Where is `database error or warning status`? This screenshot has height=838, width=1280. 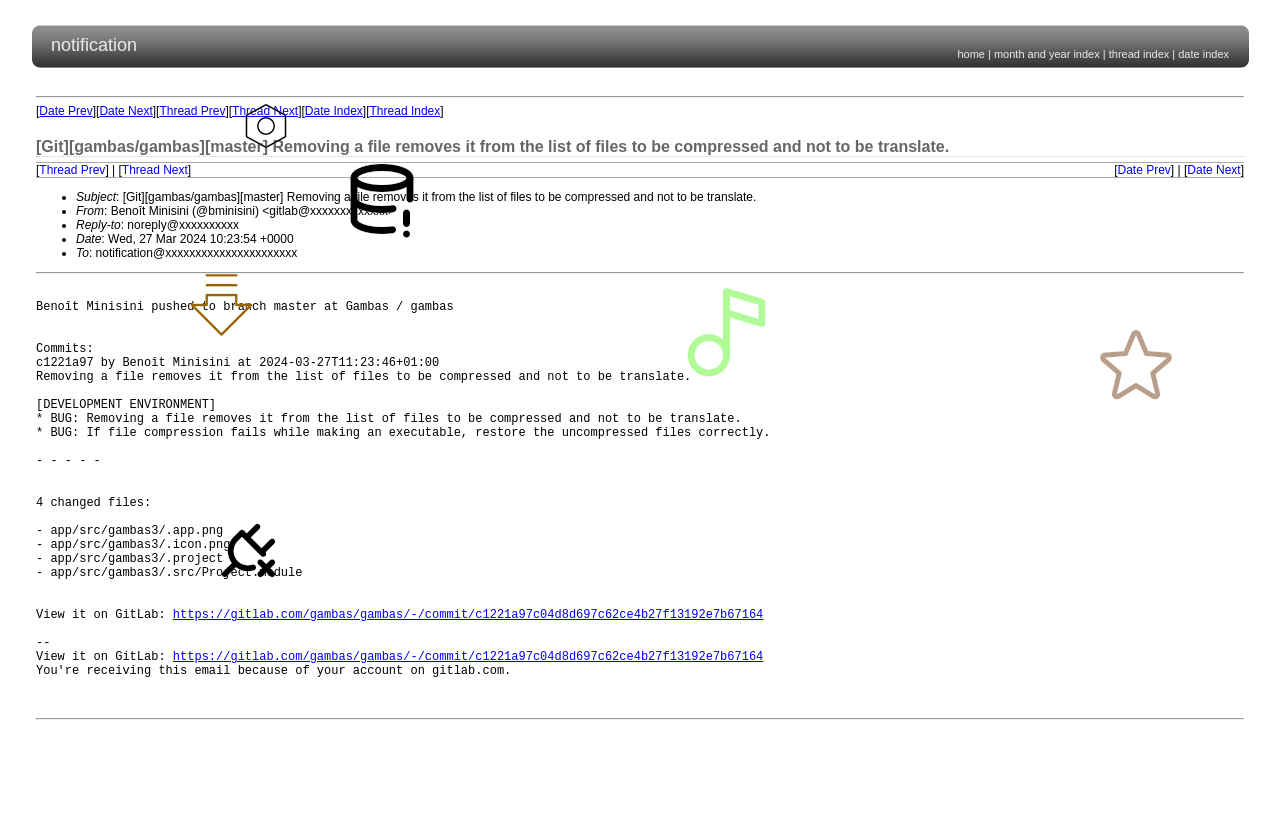
database error or warning status is located at coordinates (382, 199).